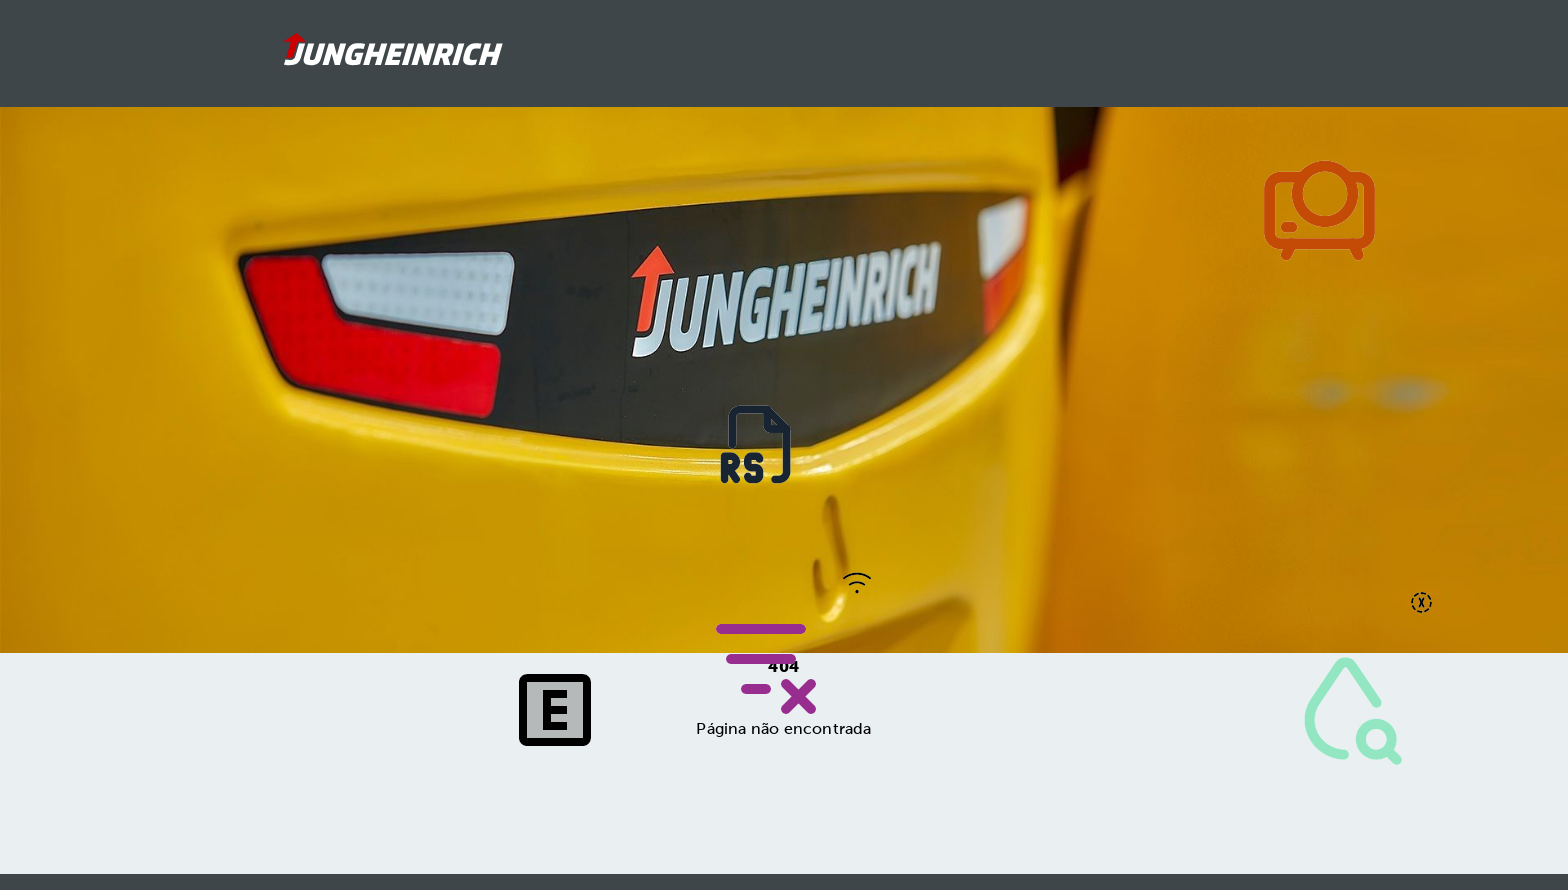 This screenshot has height=890, width=1568. Describe the element at coordinates (759, 444) in the screenshot. I see `rust source code file` at that location.